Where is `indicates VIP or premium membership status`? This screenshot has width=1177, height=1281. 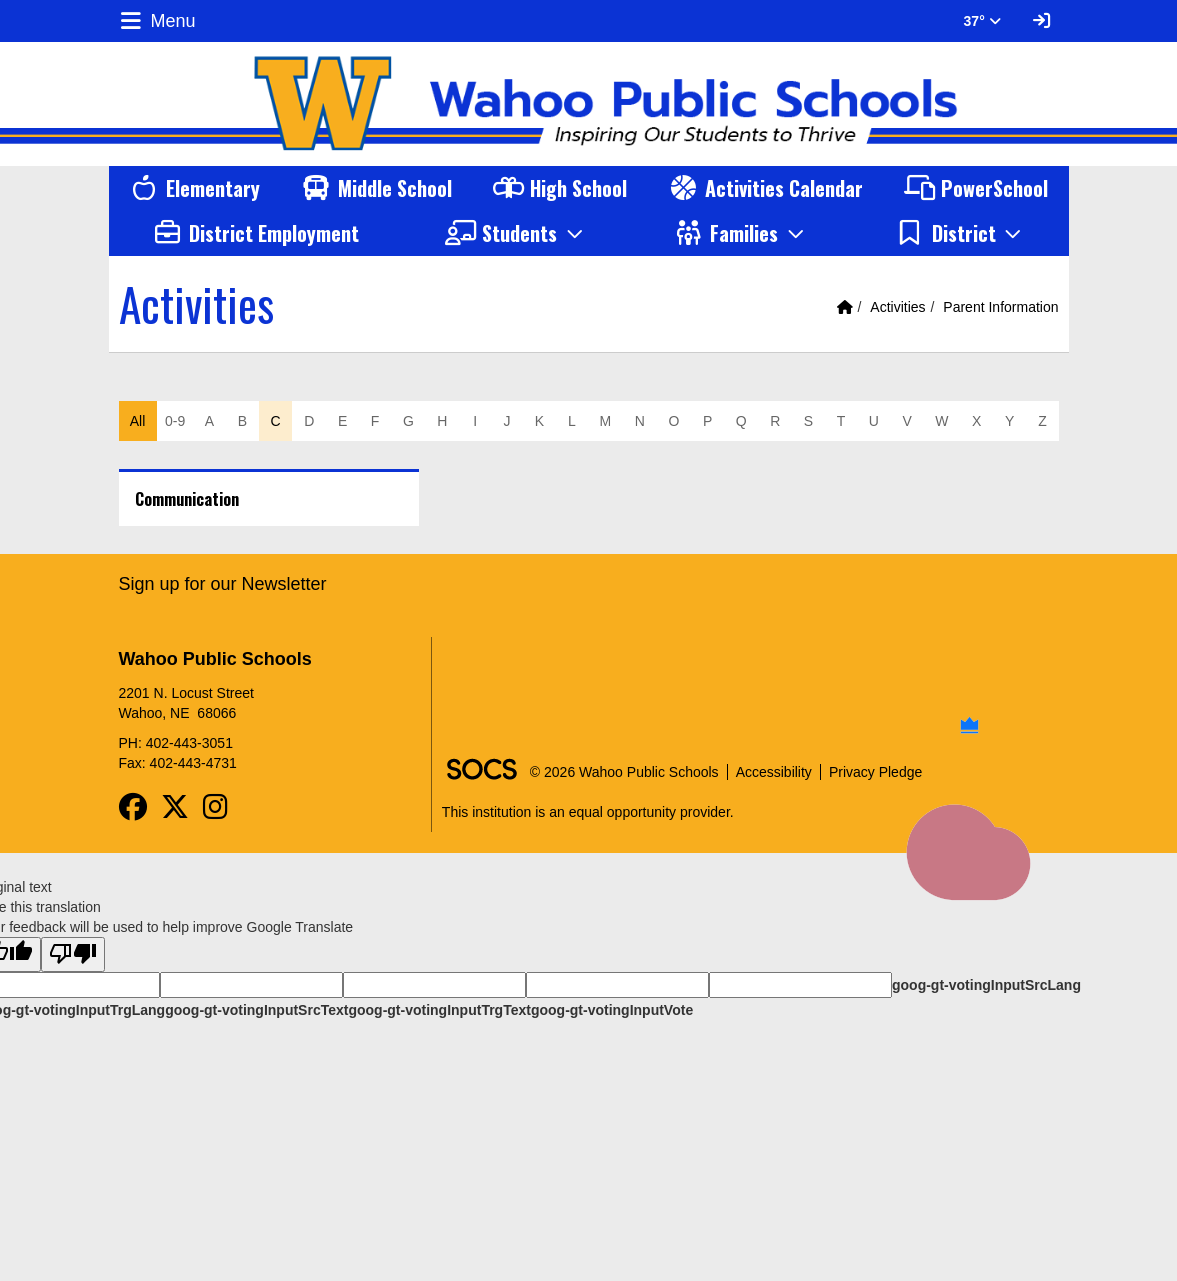
indicates VIP or premium membership status is located at coordinates (969, 725).